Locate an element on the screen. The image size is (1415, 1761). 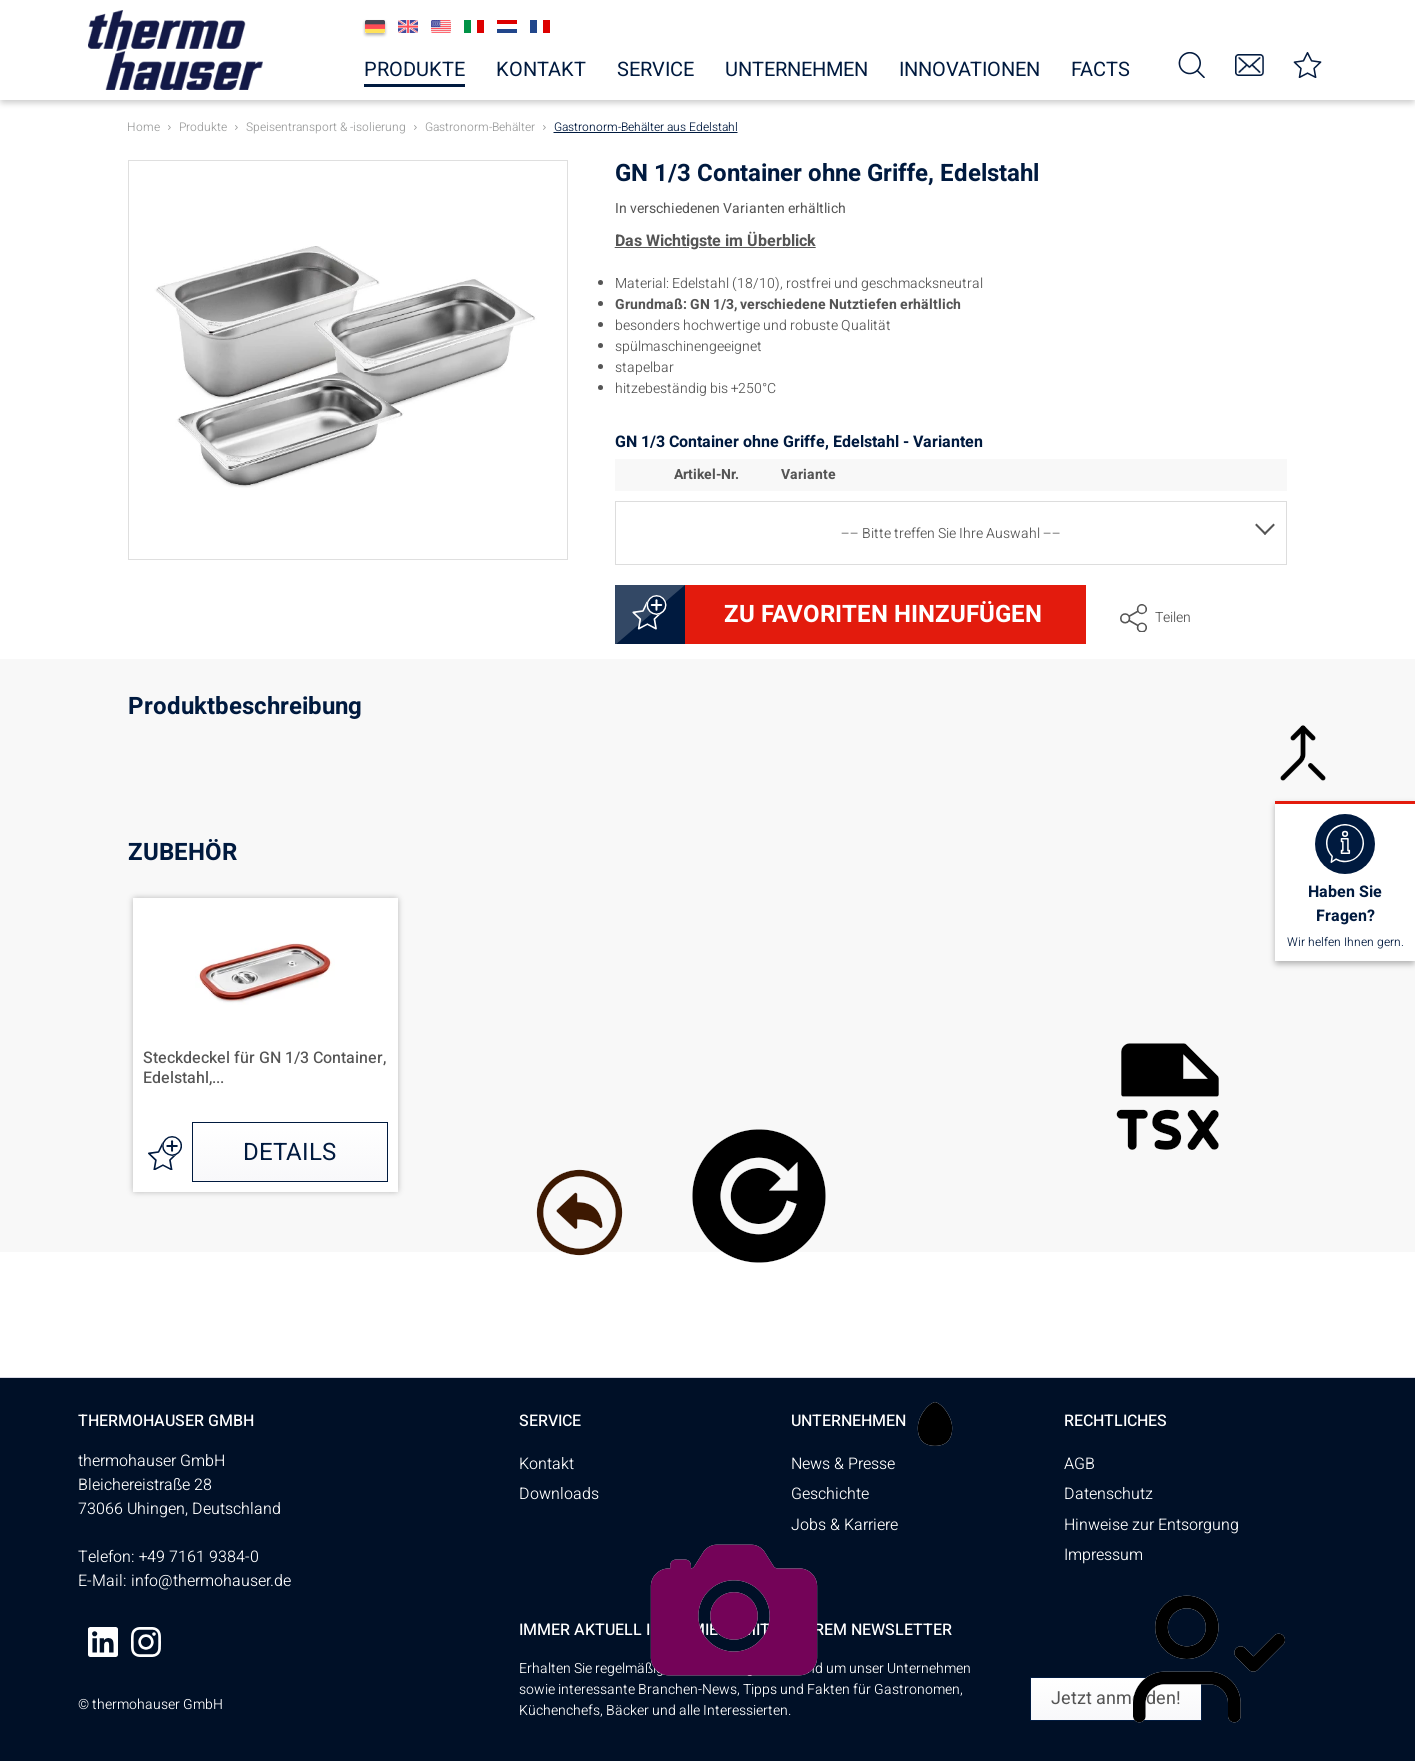
refresh or reload content is located at coordinates (759, 1196).